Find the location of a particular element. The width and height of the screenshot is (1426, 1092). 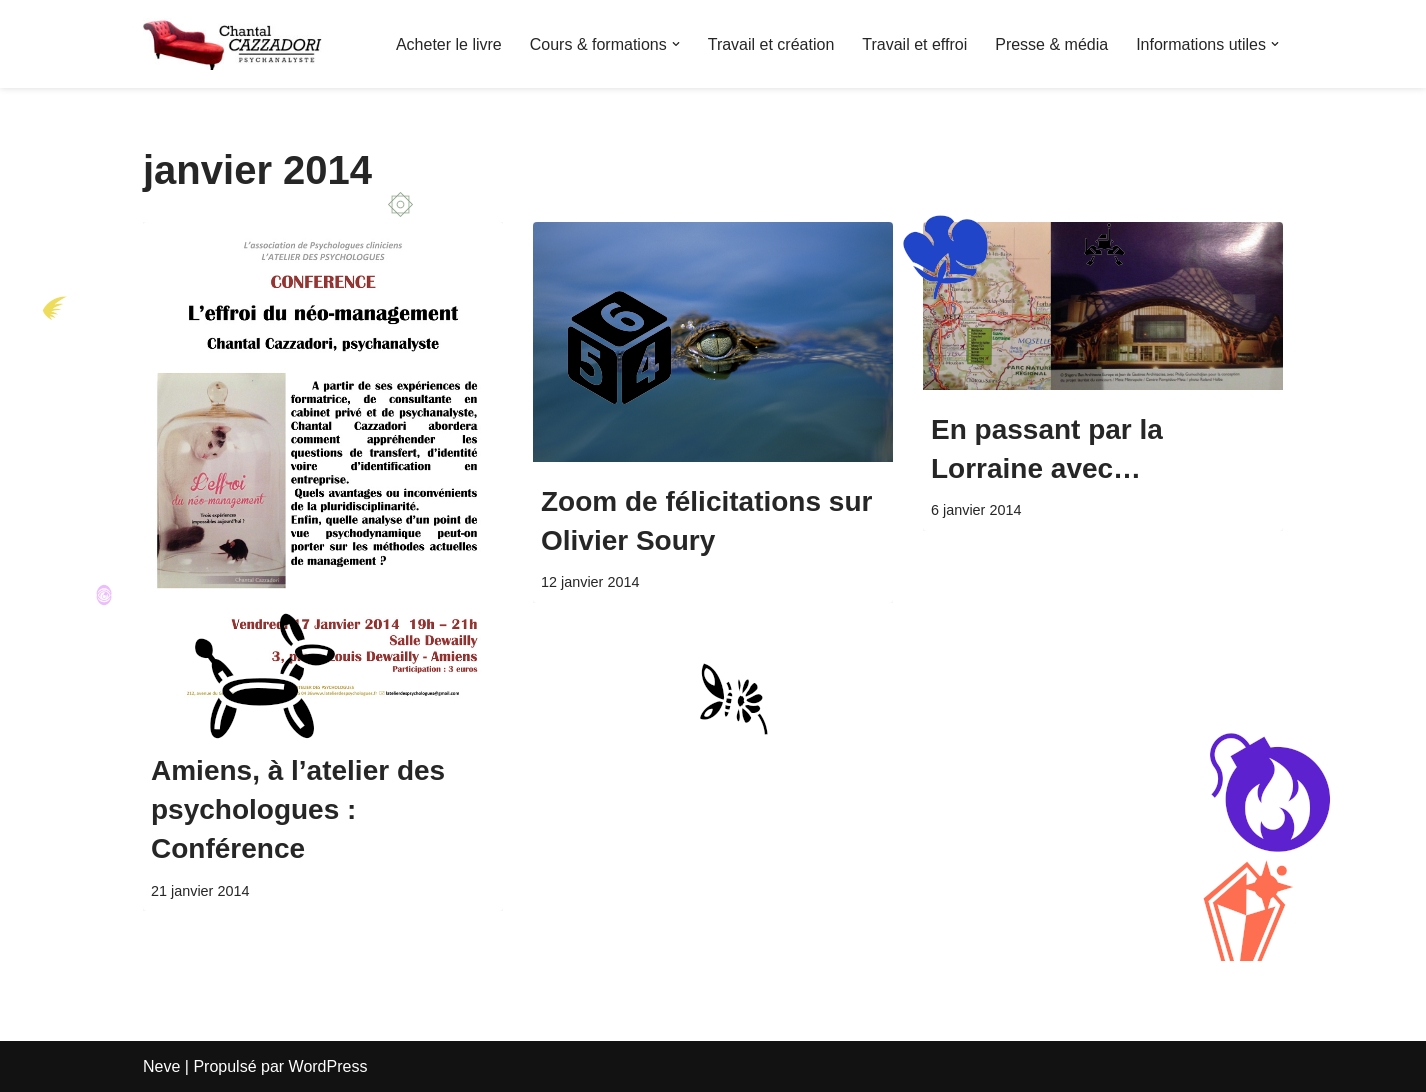

mars pathfinder rover or space exploration feature is located at coordinates (1104, 245).